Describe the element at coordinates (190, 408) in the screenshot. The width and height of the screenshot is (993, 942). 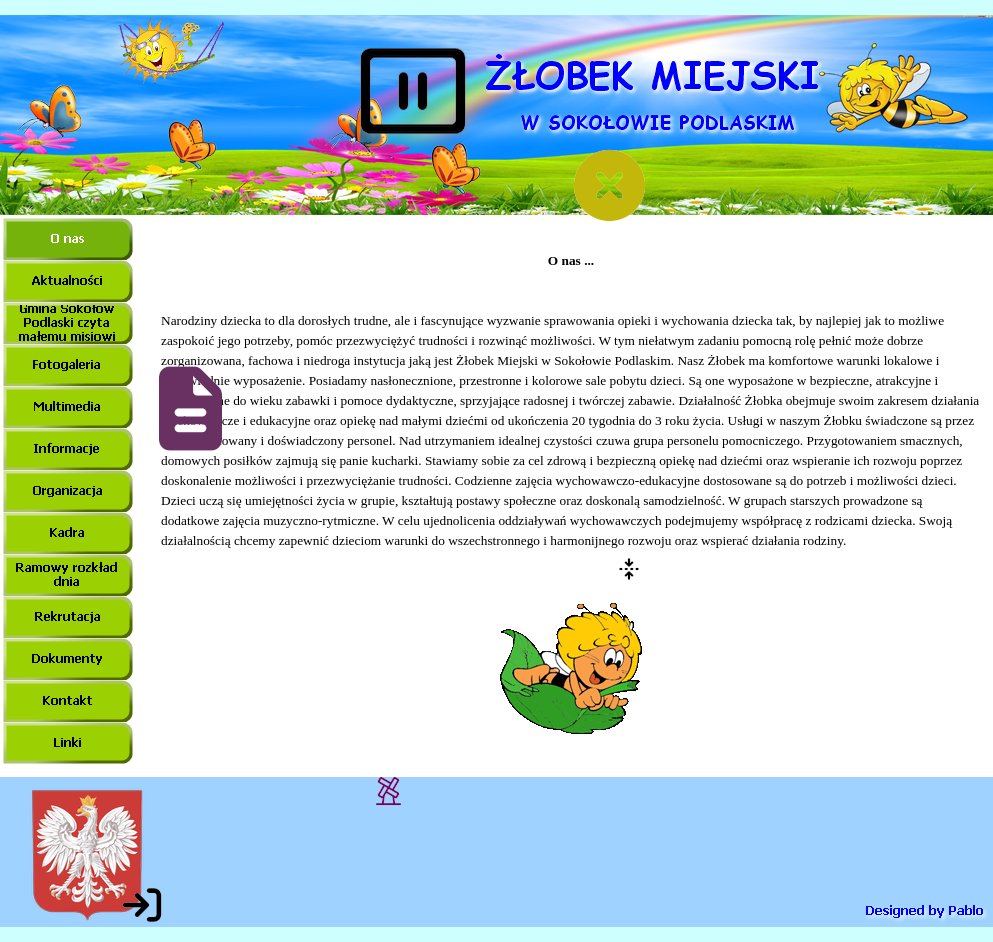
I see `view document or text file` at that location.